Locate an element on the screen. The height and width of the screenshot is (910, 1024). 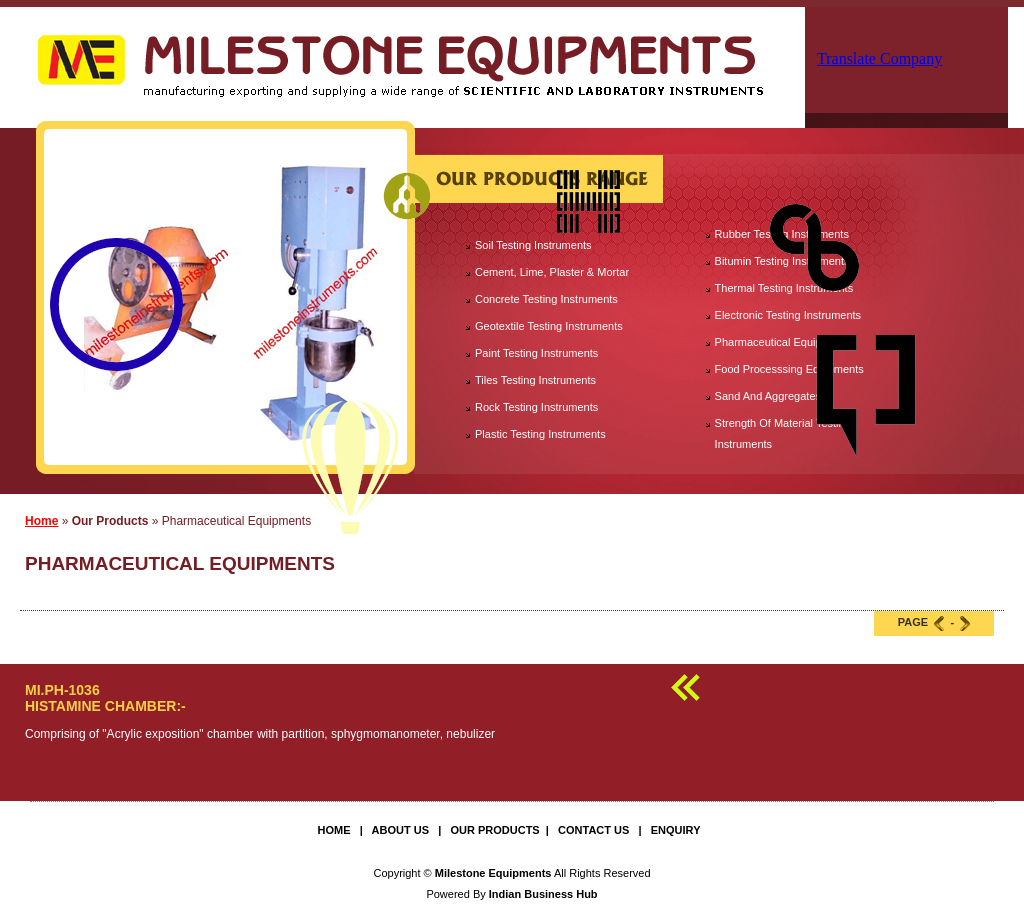
open CorelDRAW application is located at coordinates (350, 467).